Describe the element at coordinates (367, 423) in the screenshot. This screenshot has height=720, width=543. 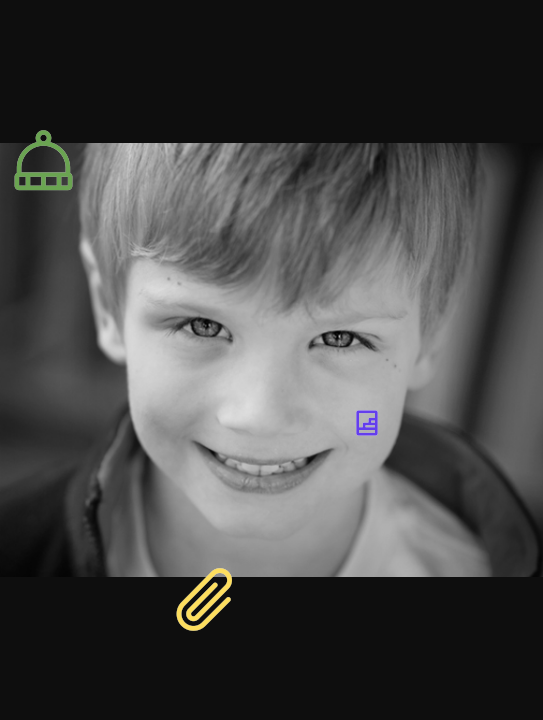
I see `indicates stairs or stairway access` at that location.